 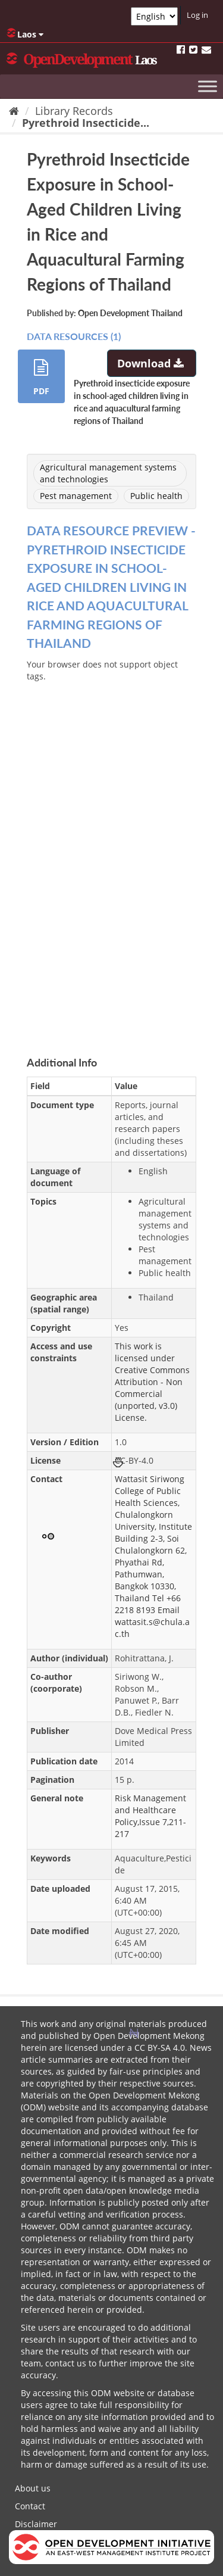 I want to click on indicates Nigerian naira currency, so click(x=134, y=2033).